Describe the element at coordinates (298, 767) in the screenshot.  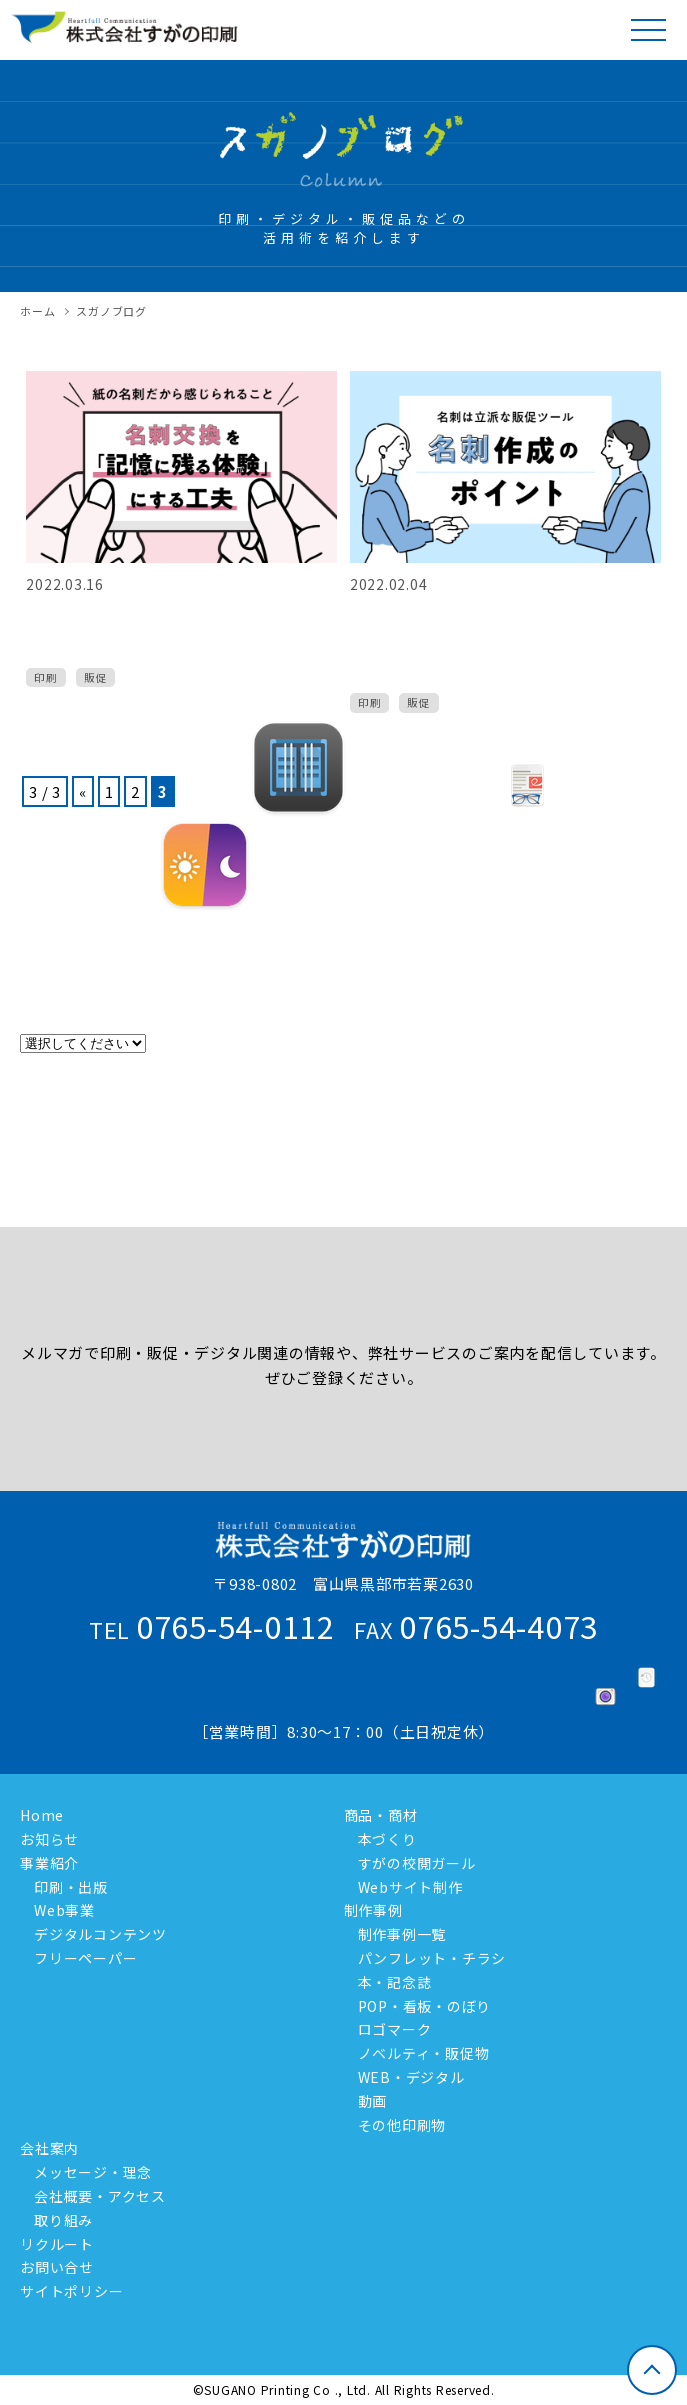
I see `open virtualization container settings` at that location.